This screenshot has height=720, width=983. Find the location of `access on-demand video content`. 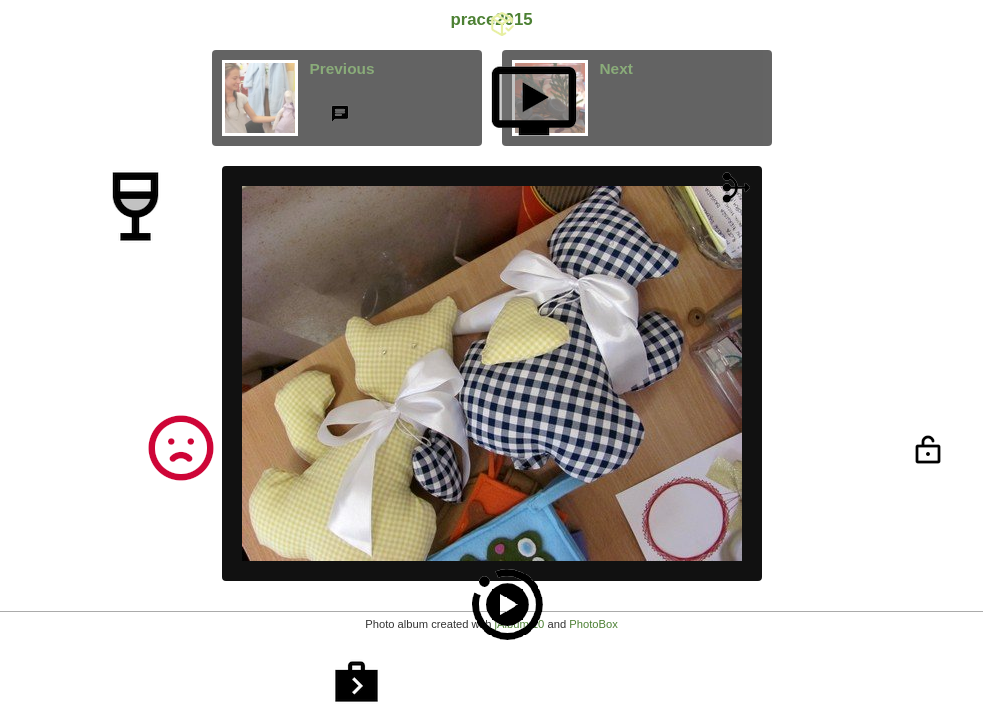

access on-demand video content is located at coordinates (534, 101).